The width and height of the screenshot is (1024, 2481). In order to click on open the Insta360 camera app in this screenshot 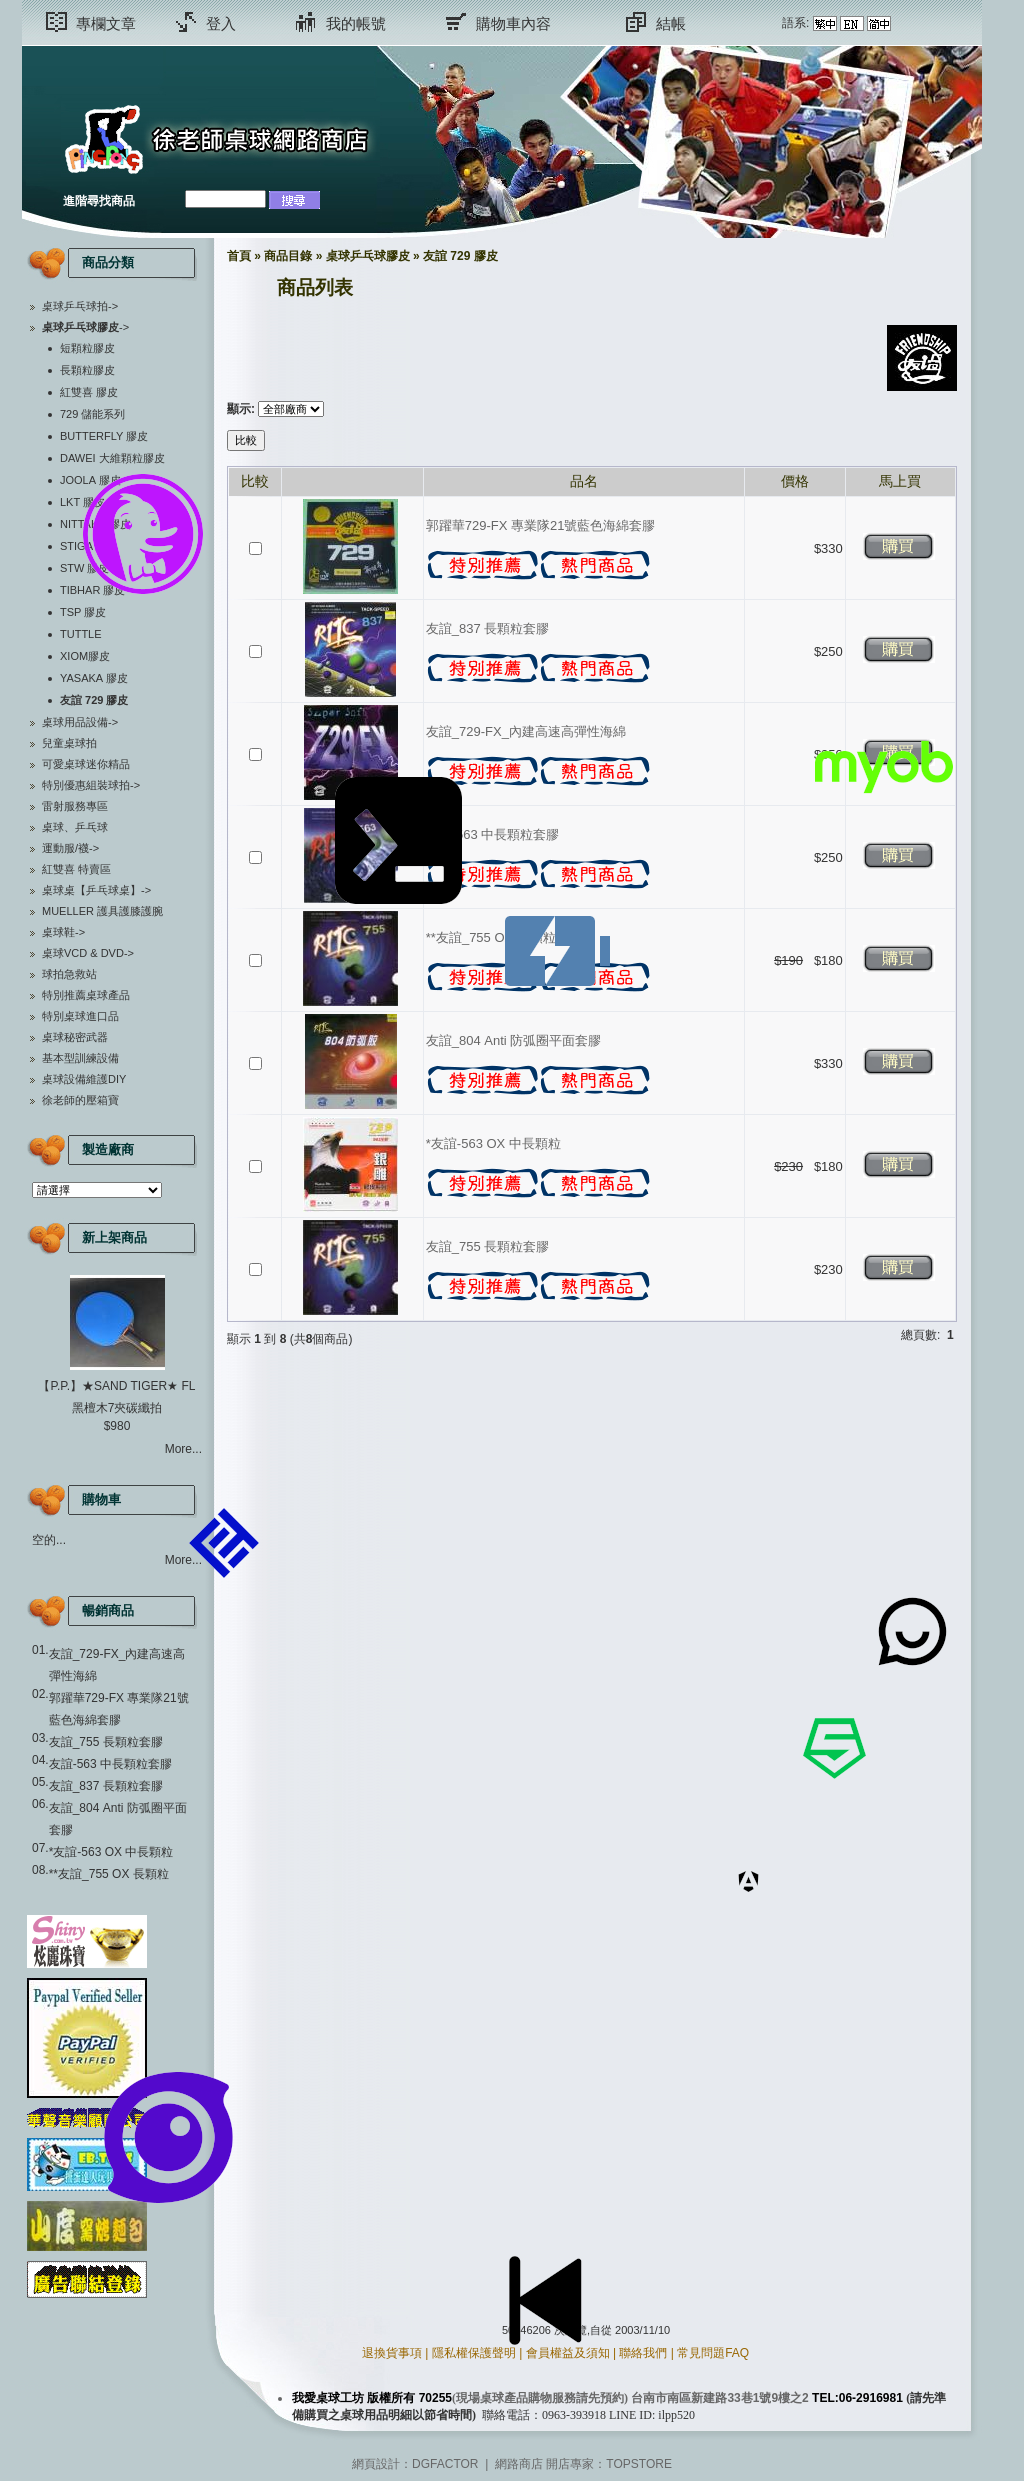, I will do `click(168, 2137)`.